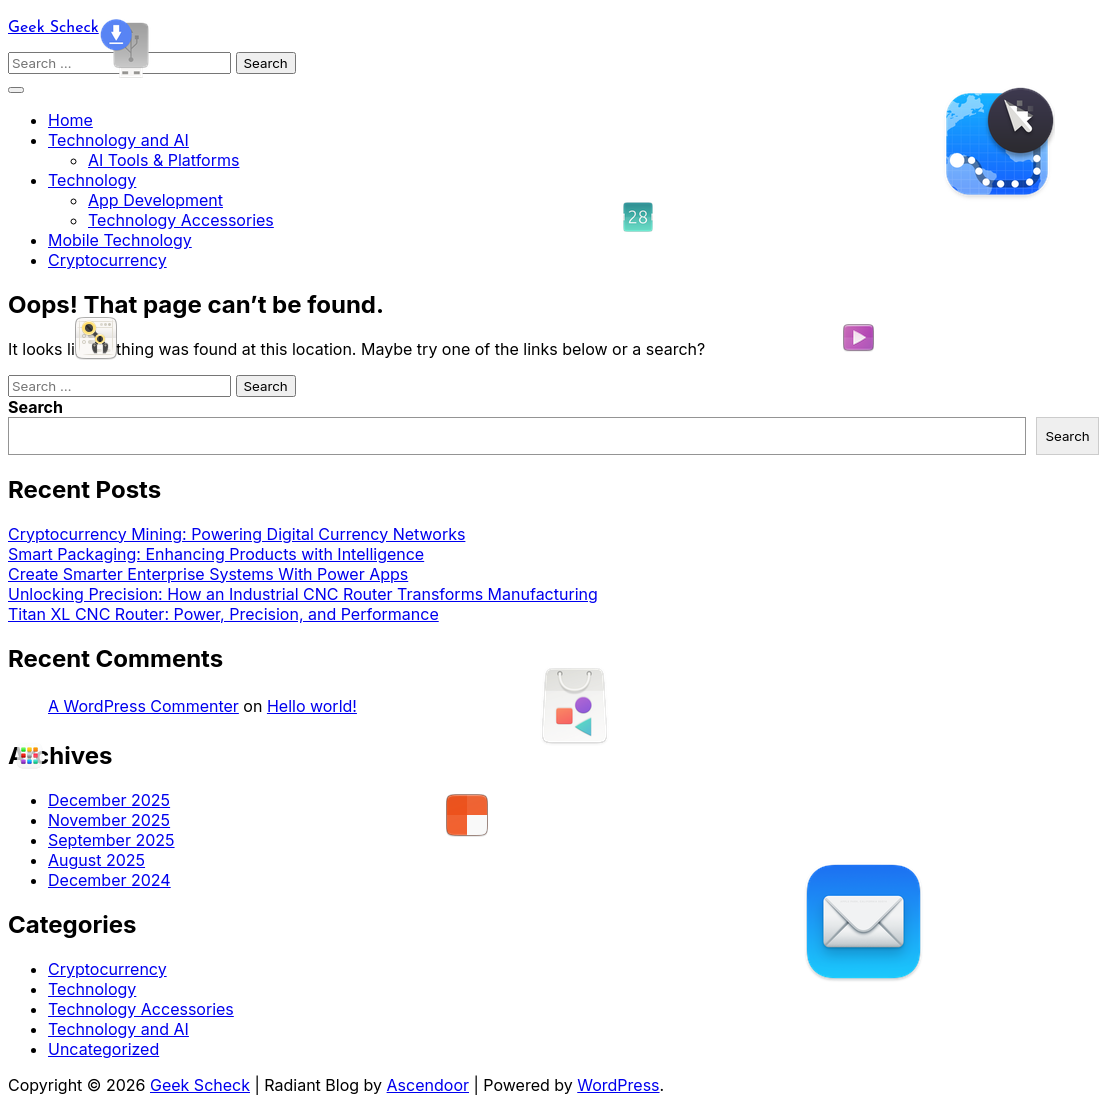 This screenshot has width=1107, height=1111. What do you see at coordinates (574, 705) in the screenshot?
I see `open the software center to browse and install apps` at bounding box center [574, 705].